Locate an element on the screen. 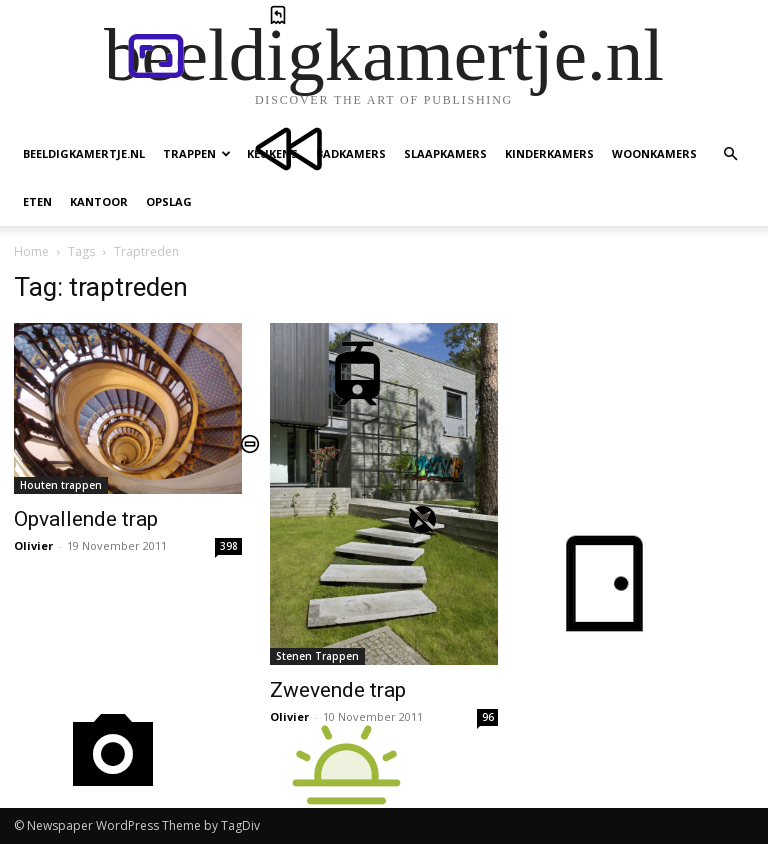 This screenshot has height=844, width=768. access door sensor settings is located at coordinates (604, 583).